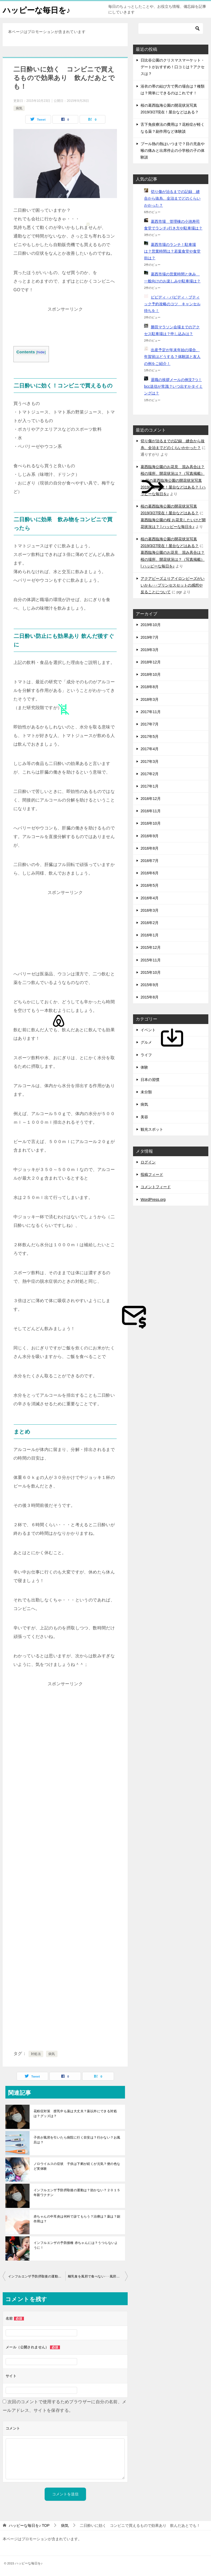  Describe the element at coordinates (134, 1315) in the screenshot. I see `view payment or invoice emails` at that location.